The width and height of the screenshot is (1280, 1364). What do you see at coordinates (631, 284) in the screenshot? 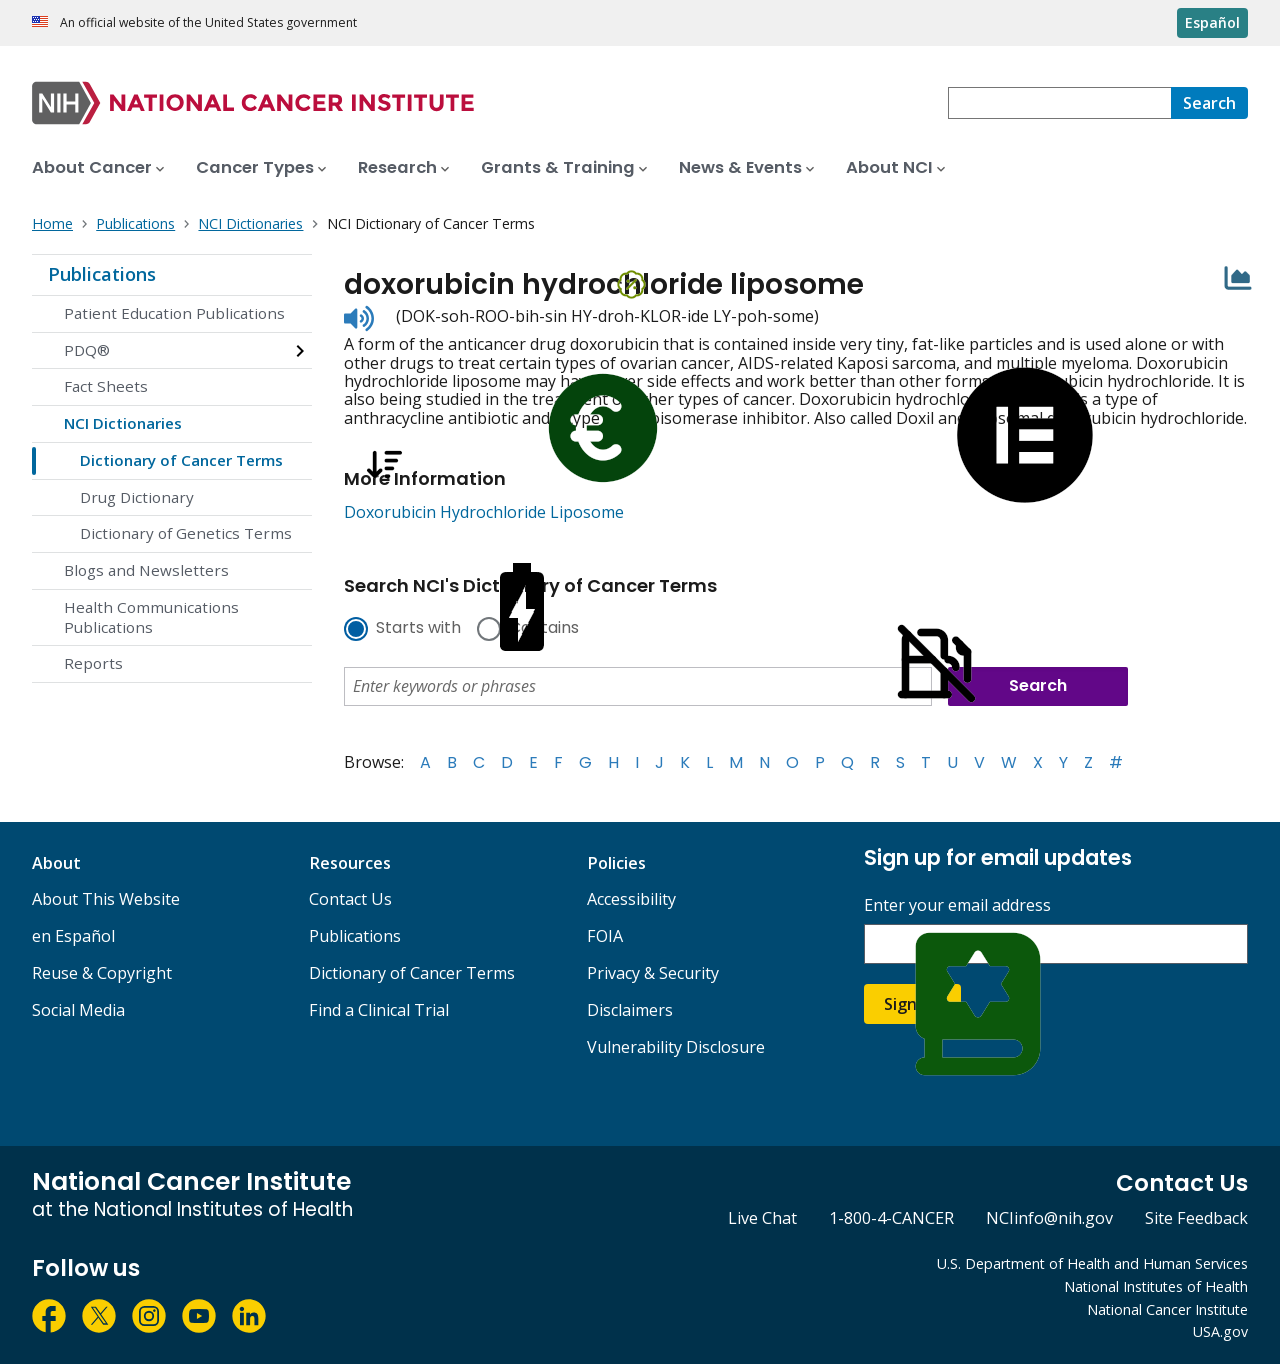
I see `view available discounts or promotions` at bounding box center [631, 284].